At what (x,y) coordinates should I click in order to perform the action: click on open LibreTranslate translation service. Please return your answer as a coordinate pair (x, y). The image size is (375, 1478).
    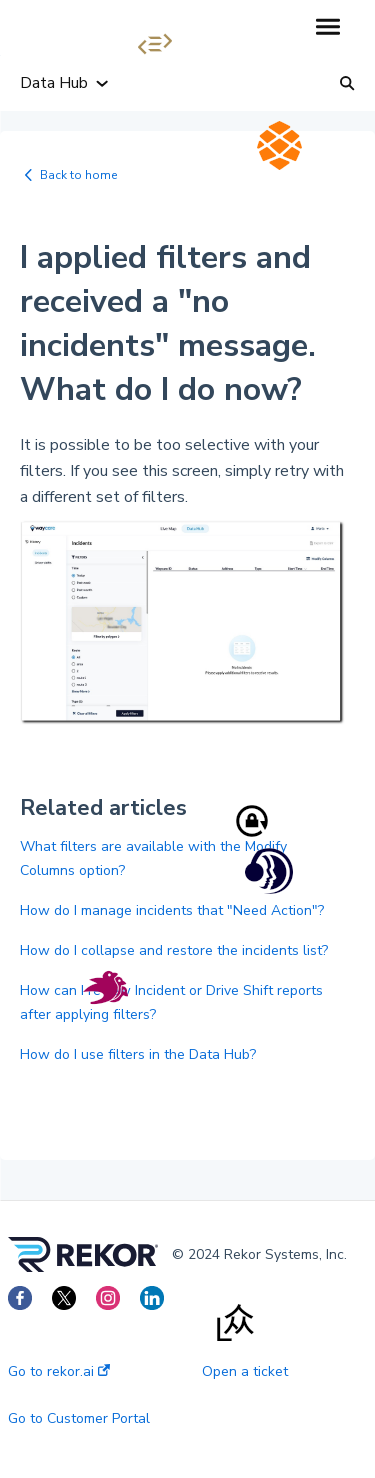
    Looking at the image, I should click on (235, 1322).